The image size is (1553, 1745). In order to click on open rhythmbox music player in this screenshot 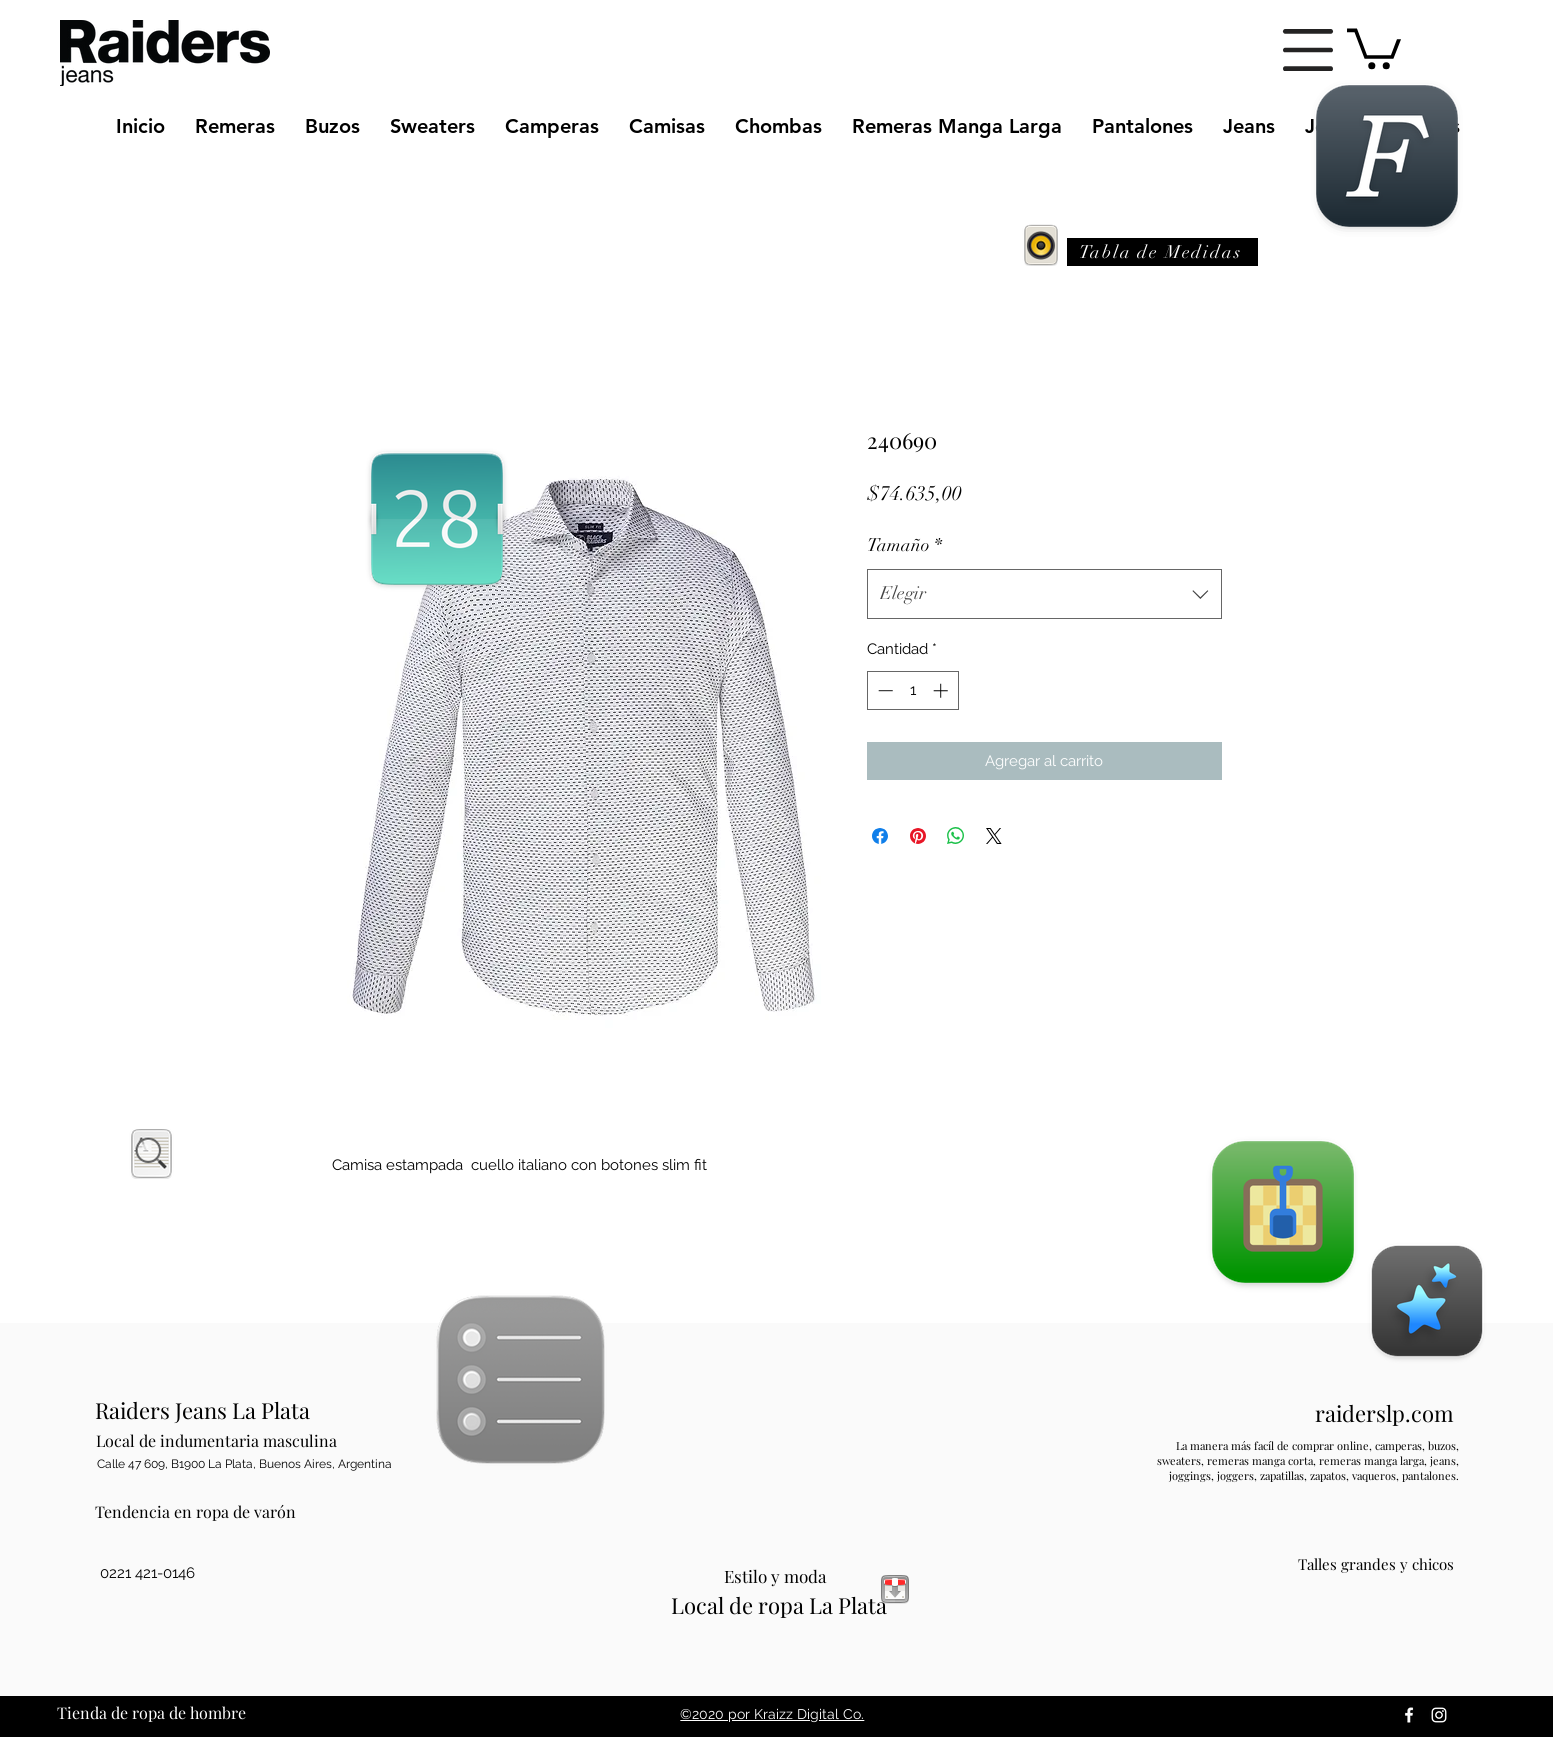, I will do `click(1041, 245)`.